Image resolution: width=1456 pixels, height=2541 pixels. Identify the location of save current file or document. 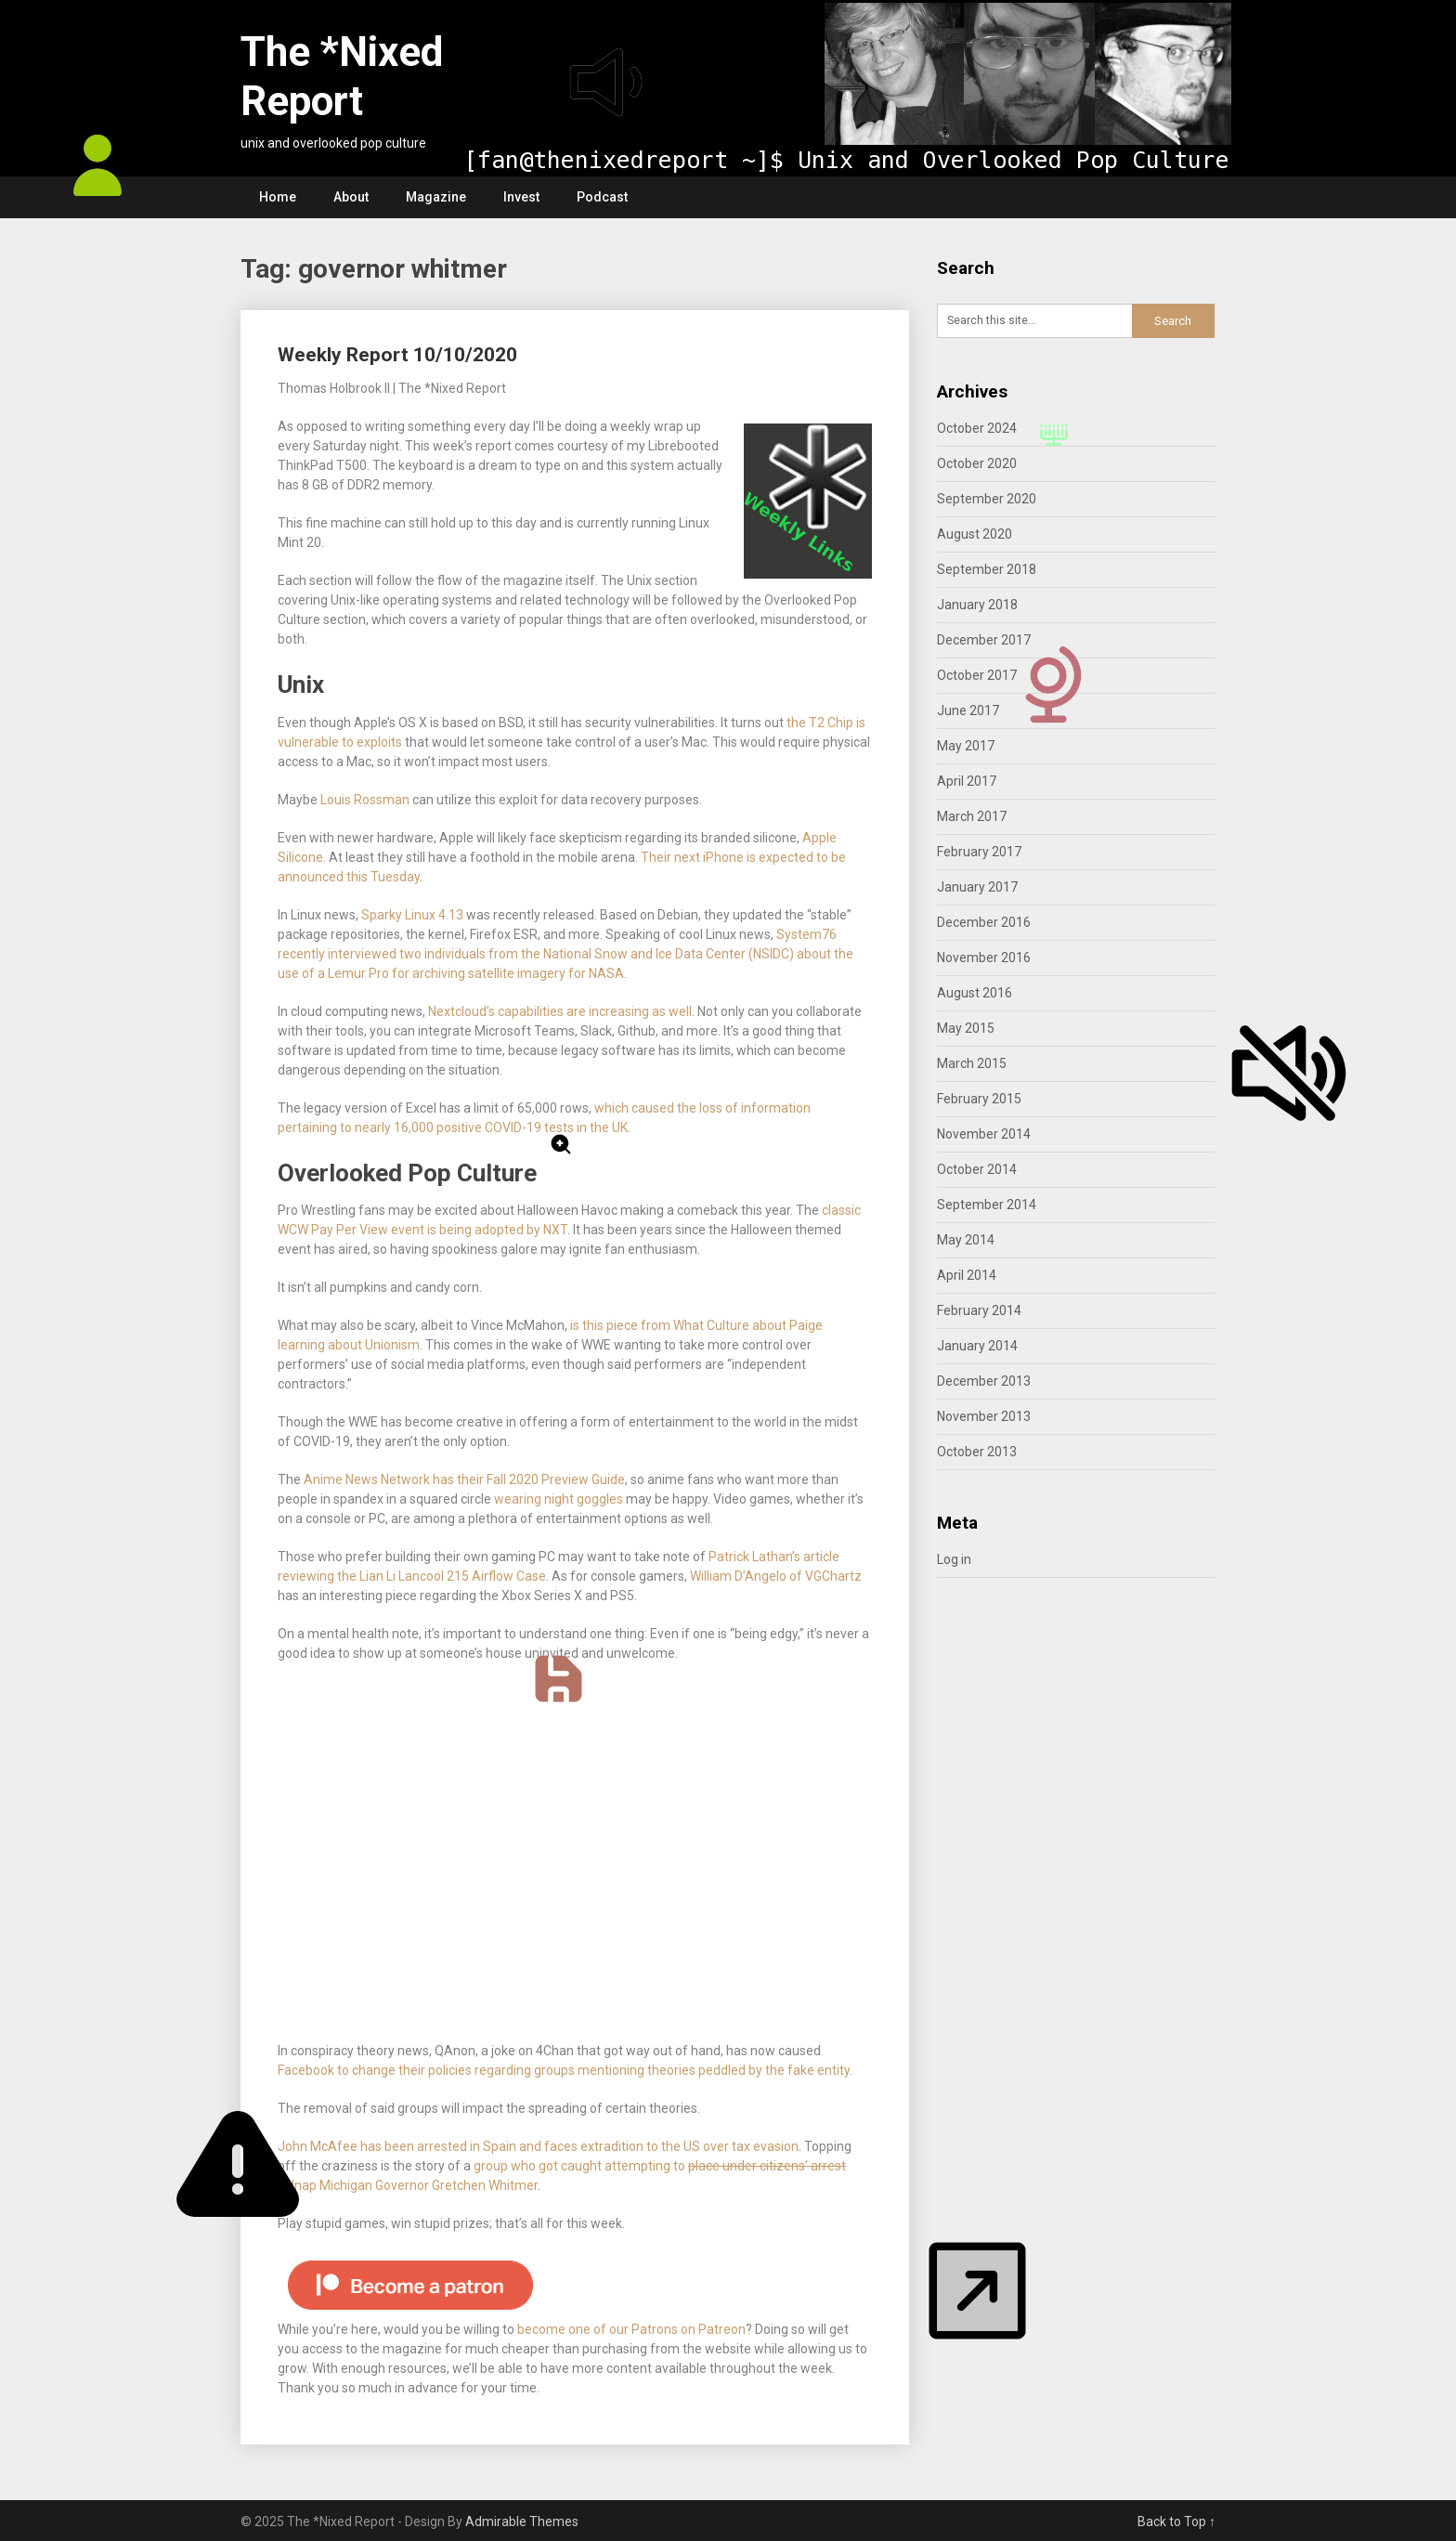
(558, 1678).